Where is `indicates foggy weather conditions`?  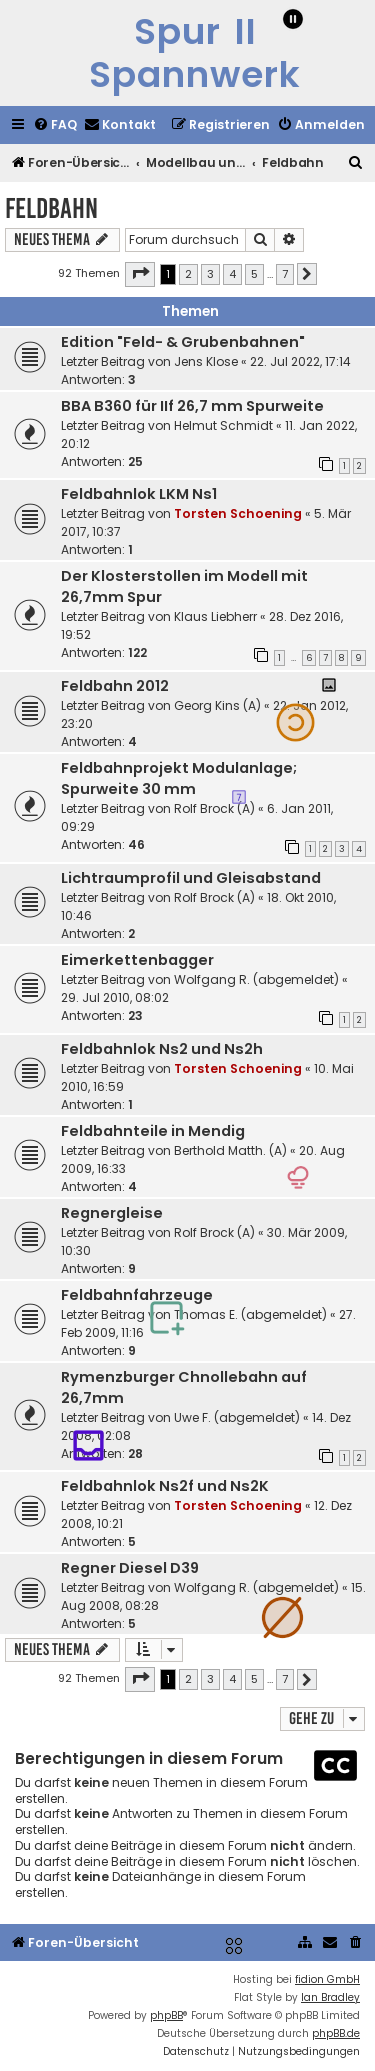
indicates foggy weather conditions is located at coordinates (298, 1177).